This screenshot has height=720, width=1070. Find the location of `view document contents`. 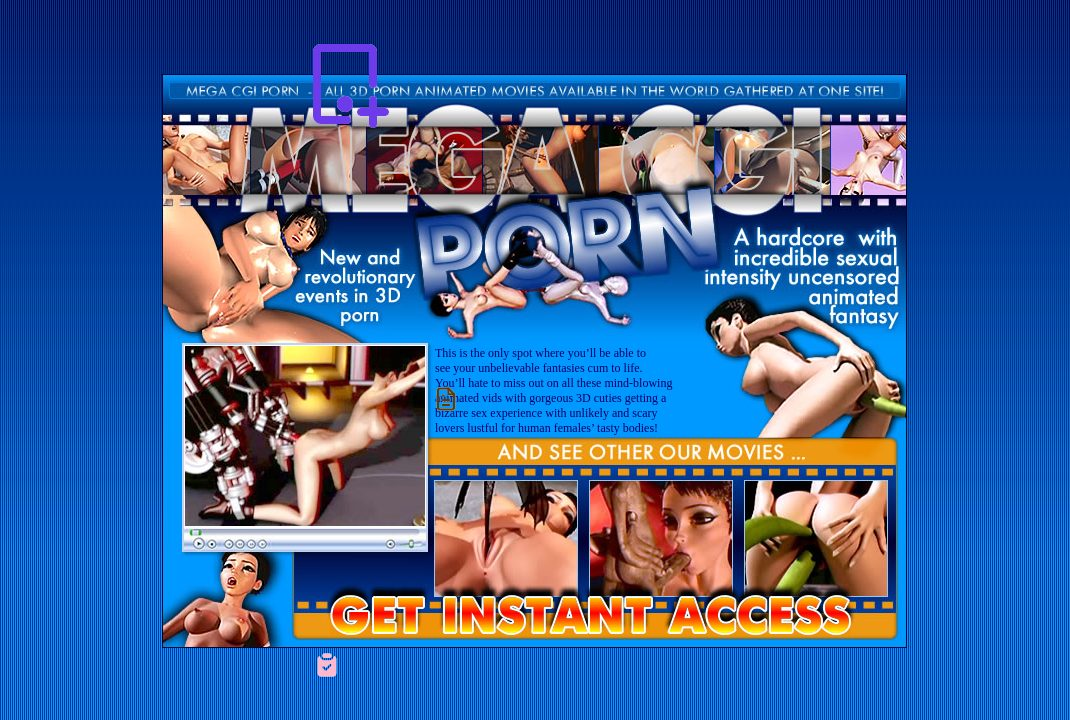

view document contents is located at coordinates (446, 399).